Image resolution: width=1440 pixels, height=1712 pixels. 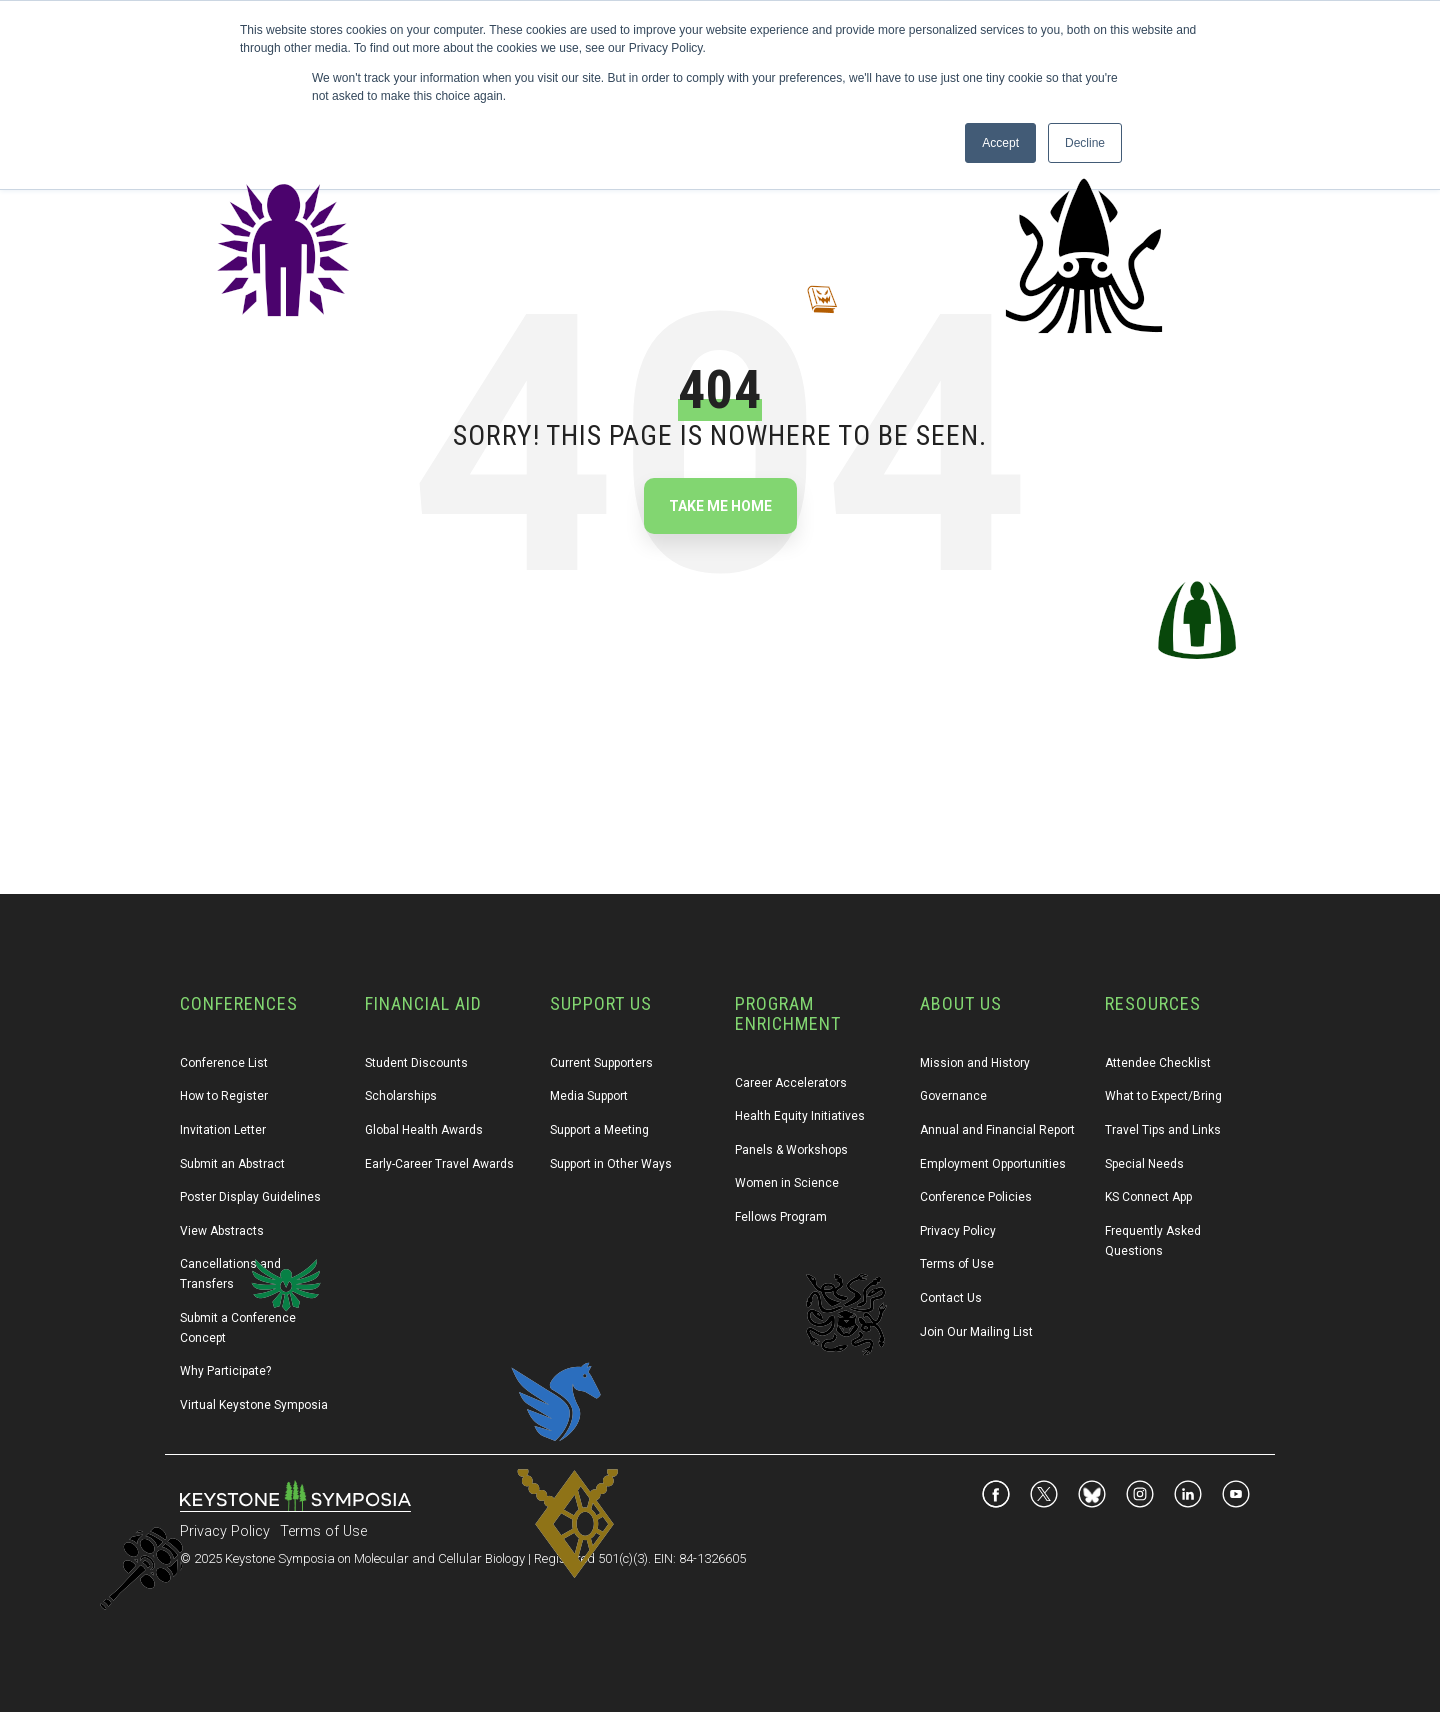 What do you see at coordinates (846, 1314) in the screenshot?
I see `select medusa character or monster type` at bounding box center [846, 1314].